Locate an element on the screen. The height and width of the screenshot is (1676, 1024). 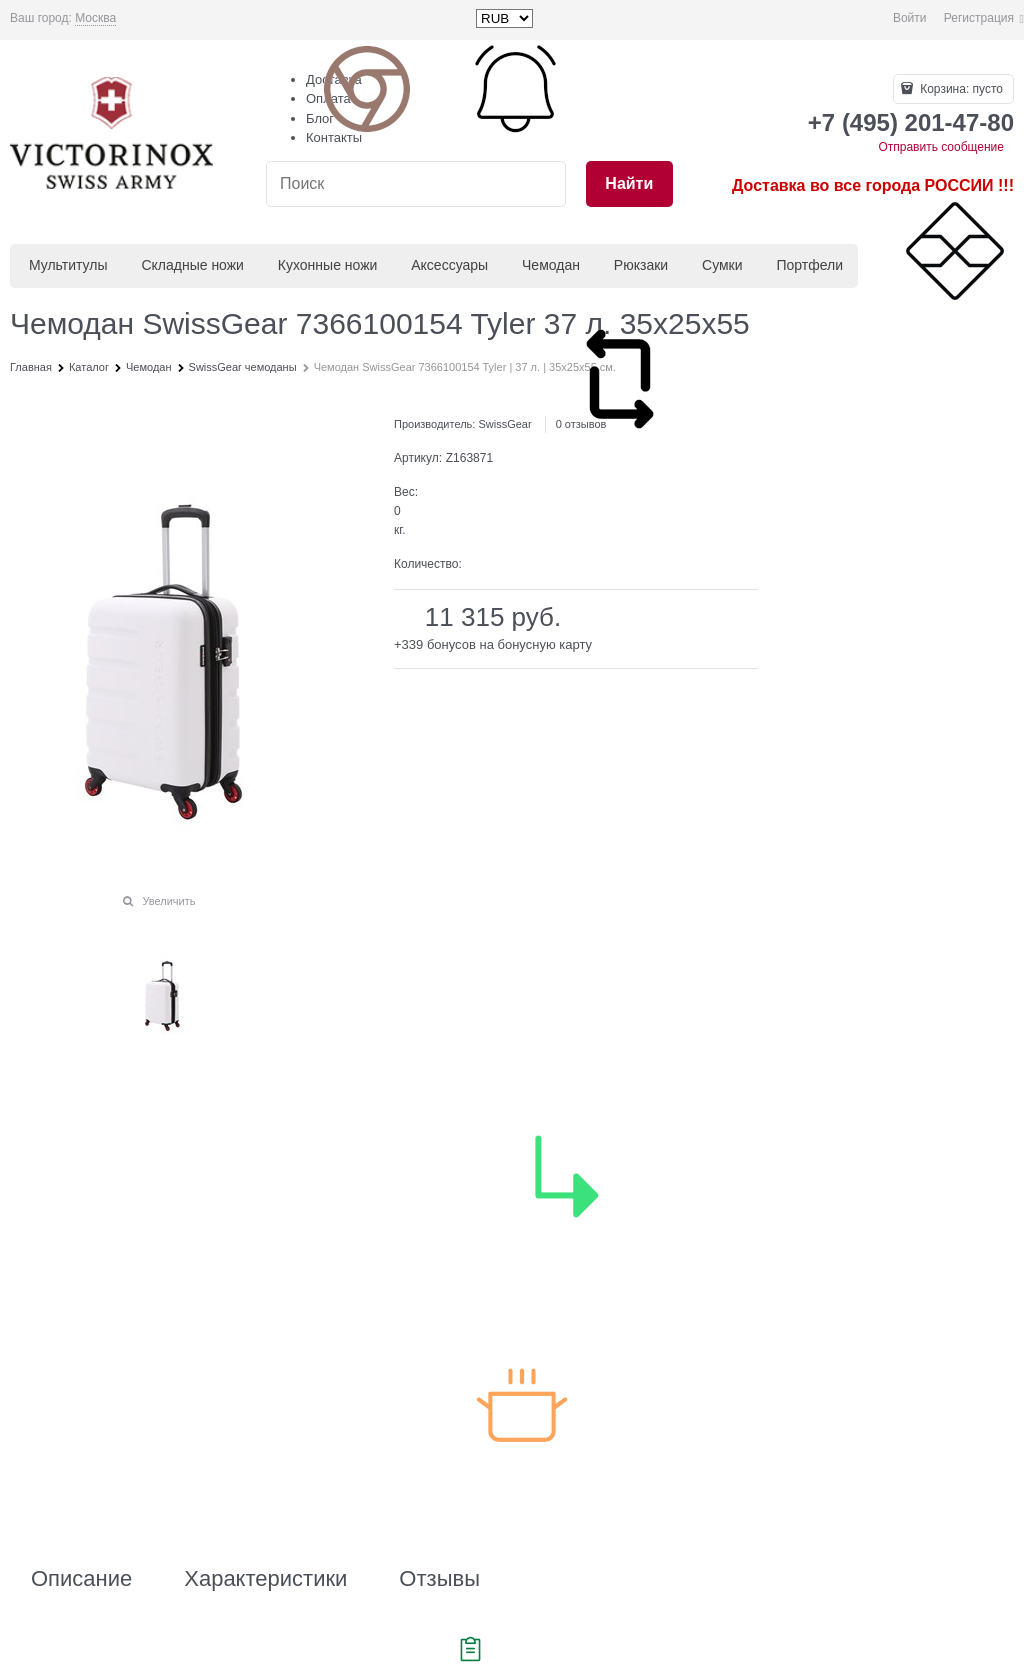
pix instant payment system logo is located at coordinates (955, 251).